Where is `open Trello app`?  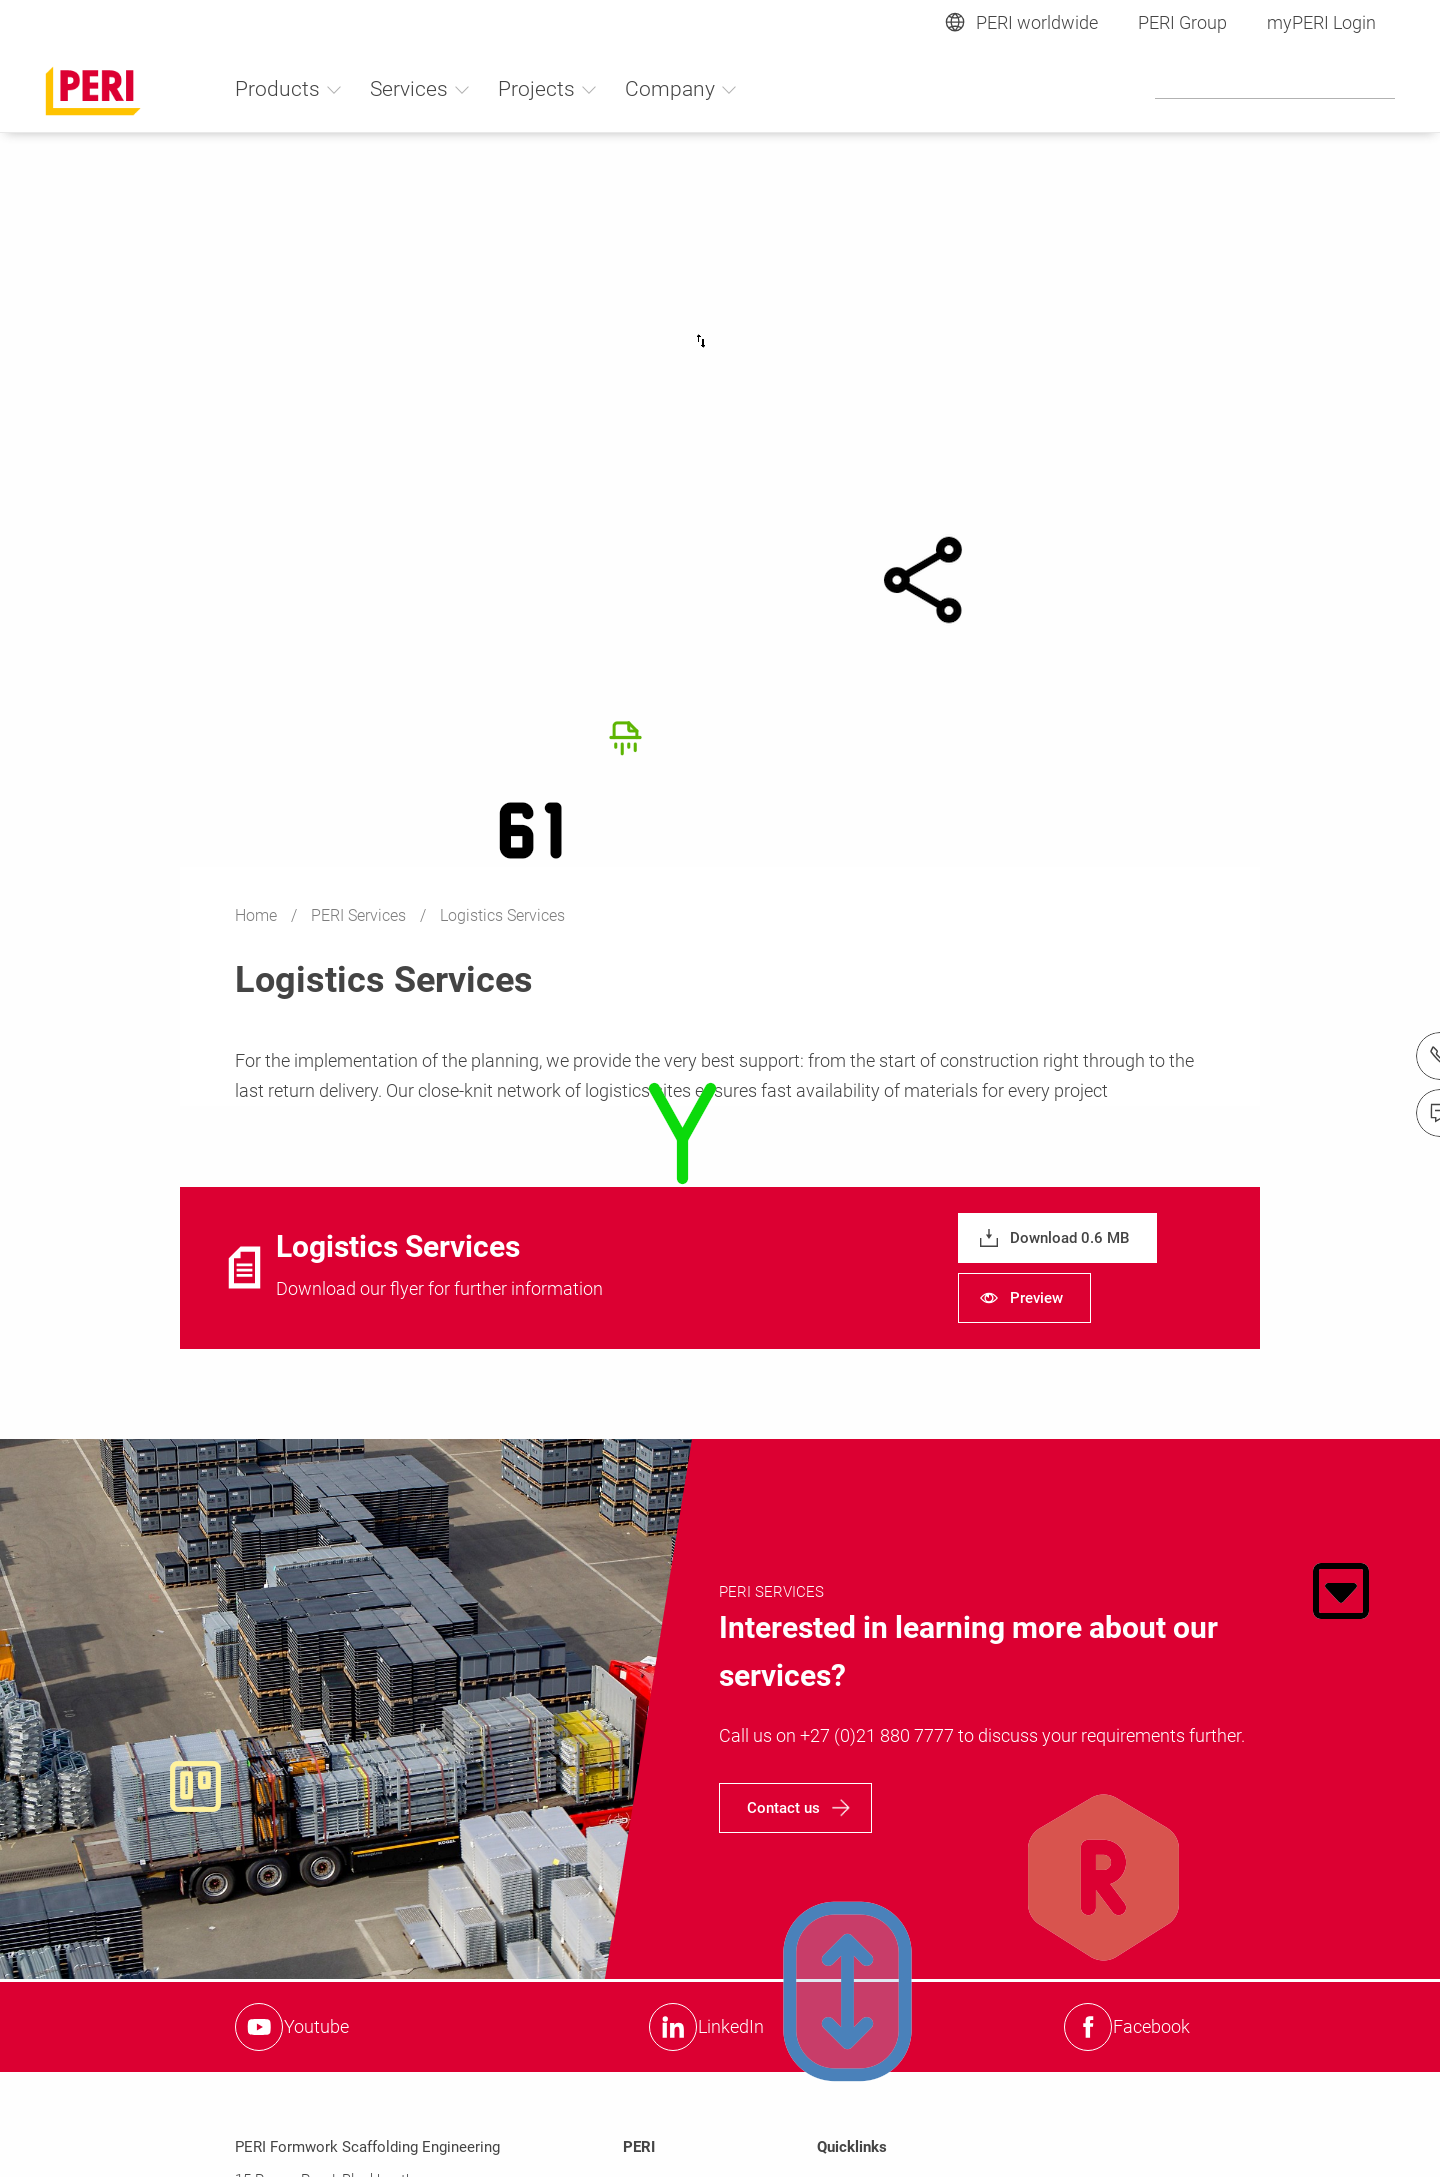
open Trello app is located at coordinates (195, 1786).